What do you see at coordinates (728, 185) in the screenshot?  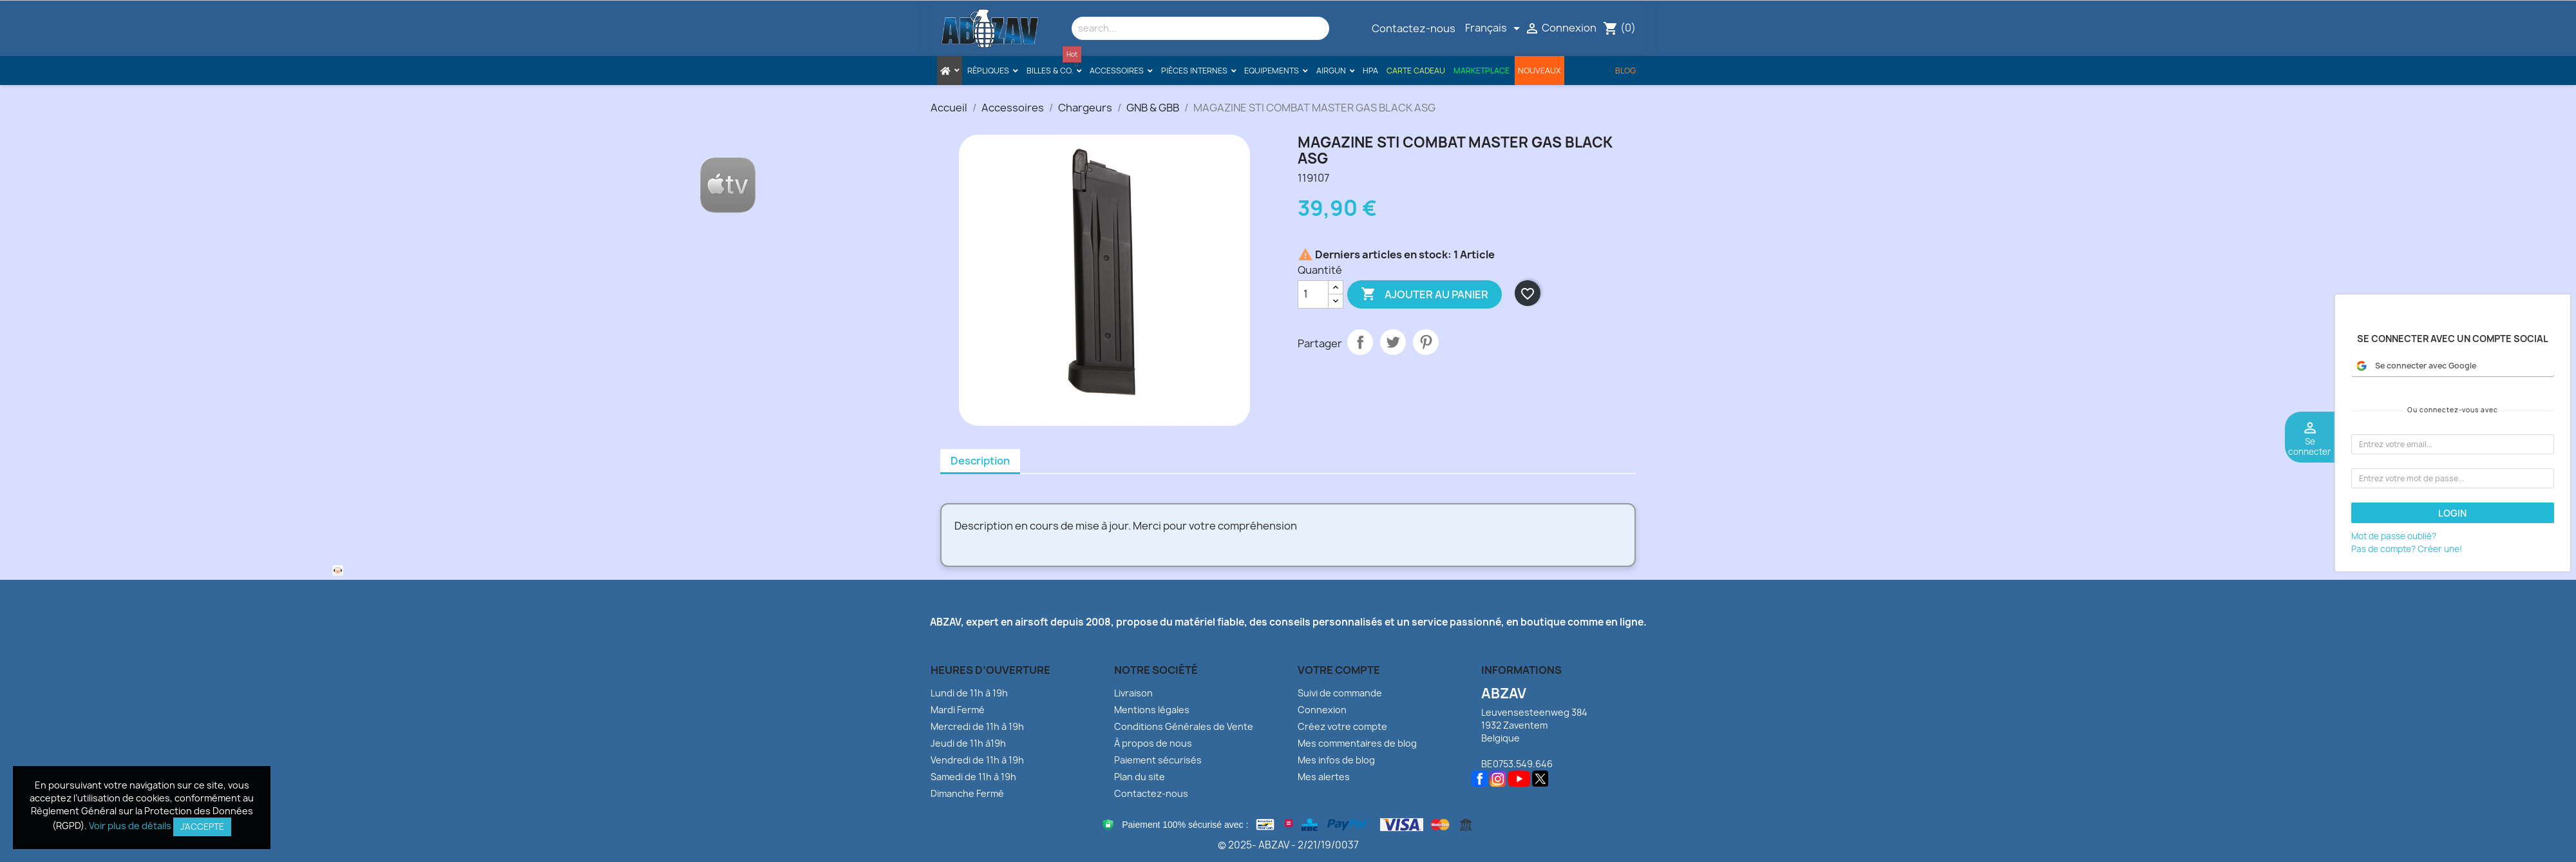 I see `open the Apple TV app` at bounding box center [728, 185].